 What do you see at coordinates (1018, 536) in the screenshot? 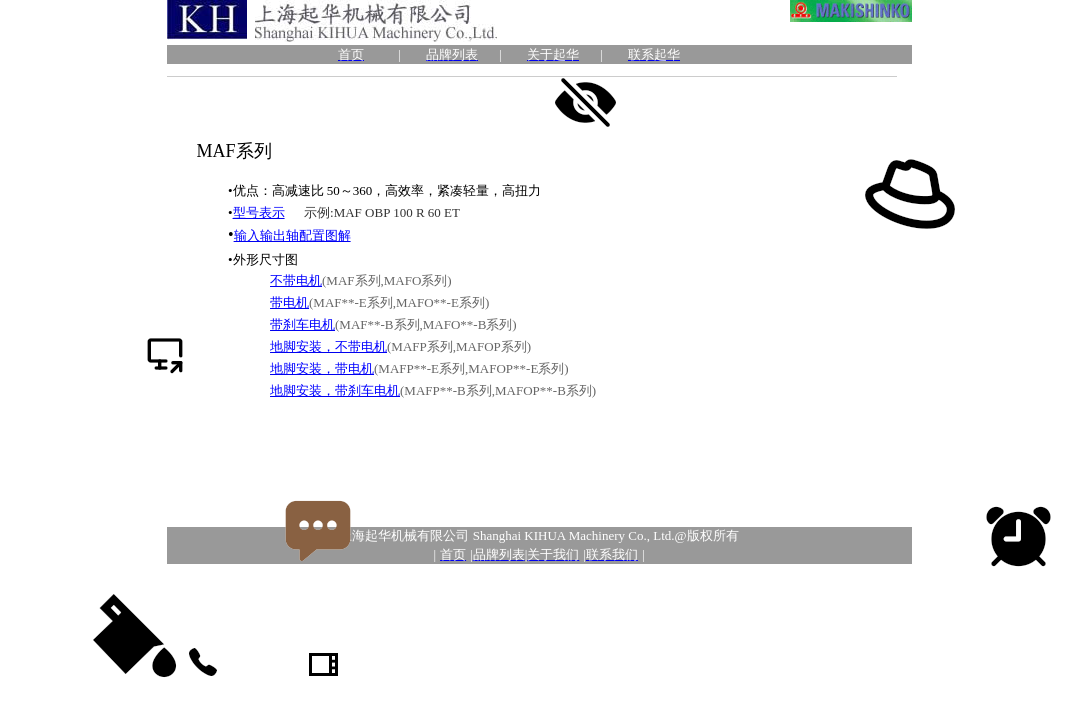
I see `set or manage alarms` at bounding box center [1018, 536].